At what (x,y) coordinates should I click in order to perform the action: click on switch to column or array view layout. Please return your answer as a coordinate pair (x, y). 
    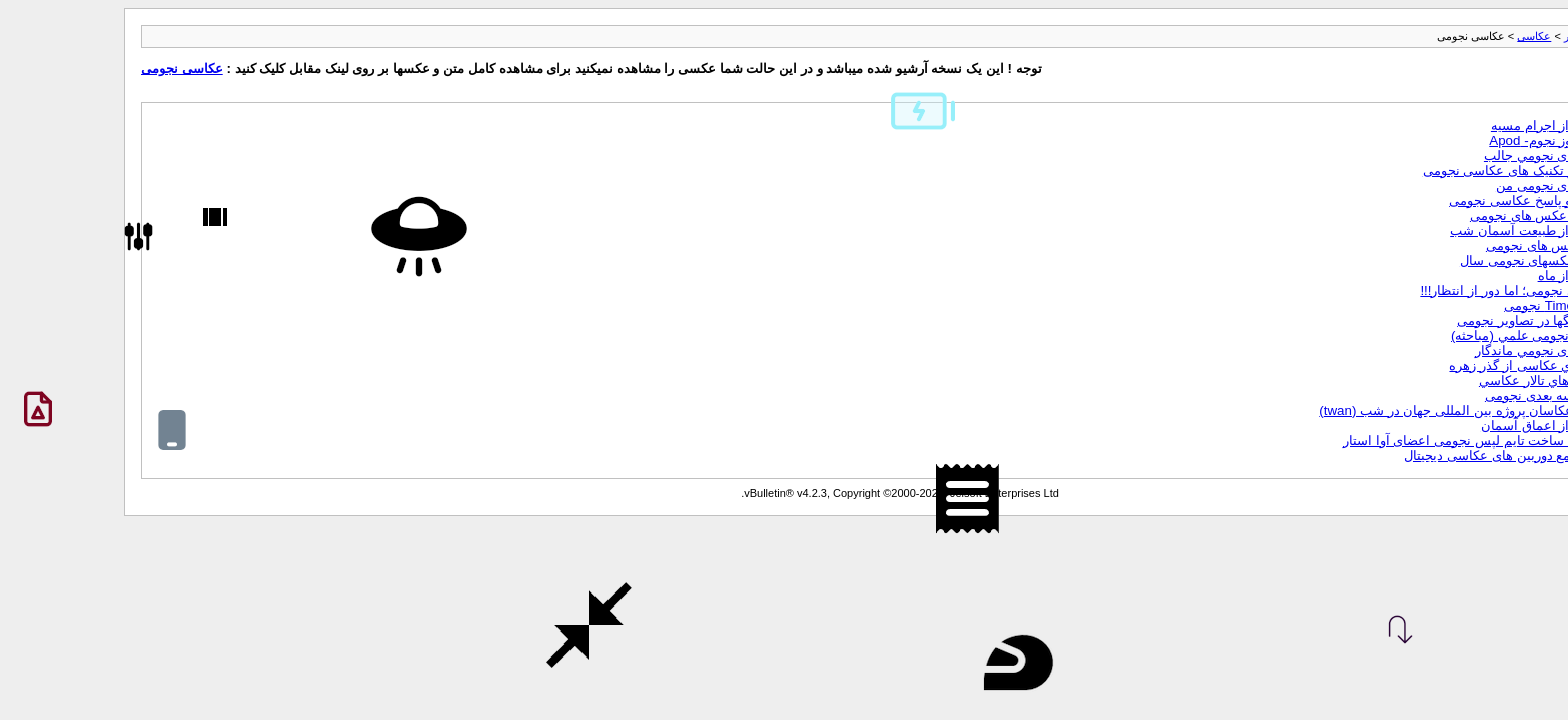
    Looking at the image, I should click on (214, 217).